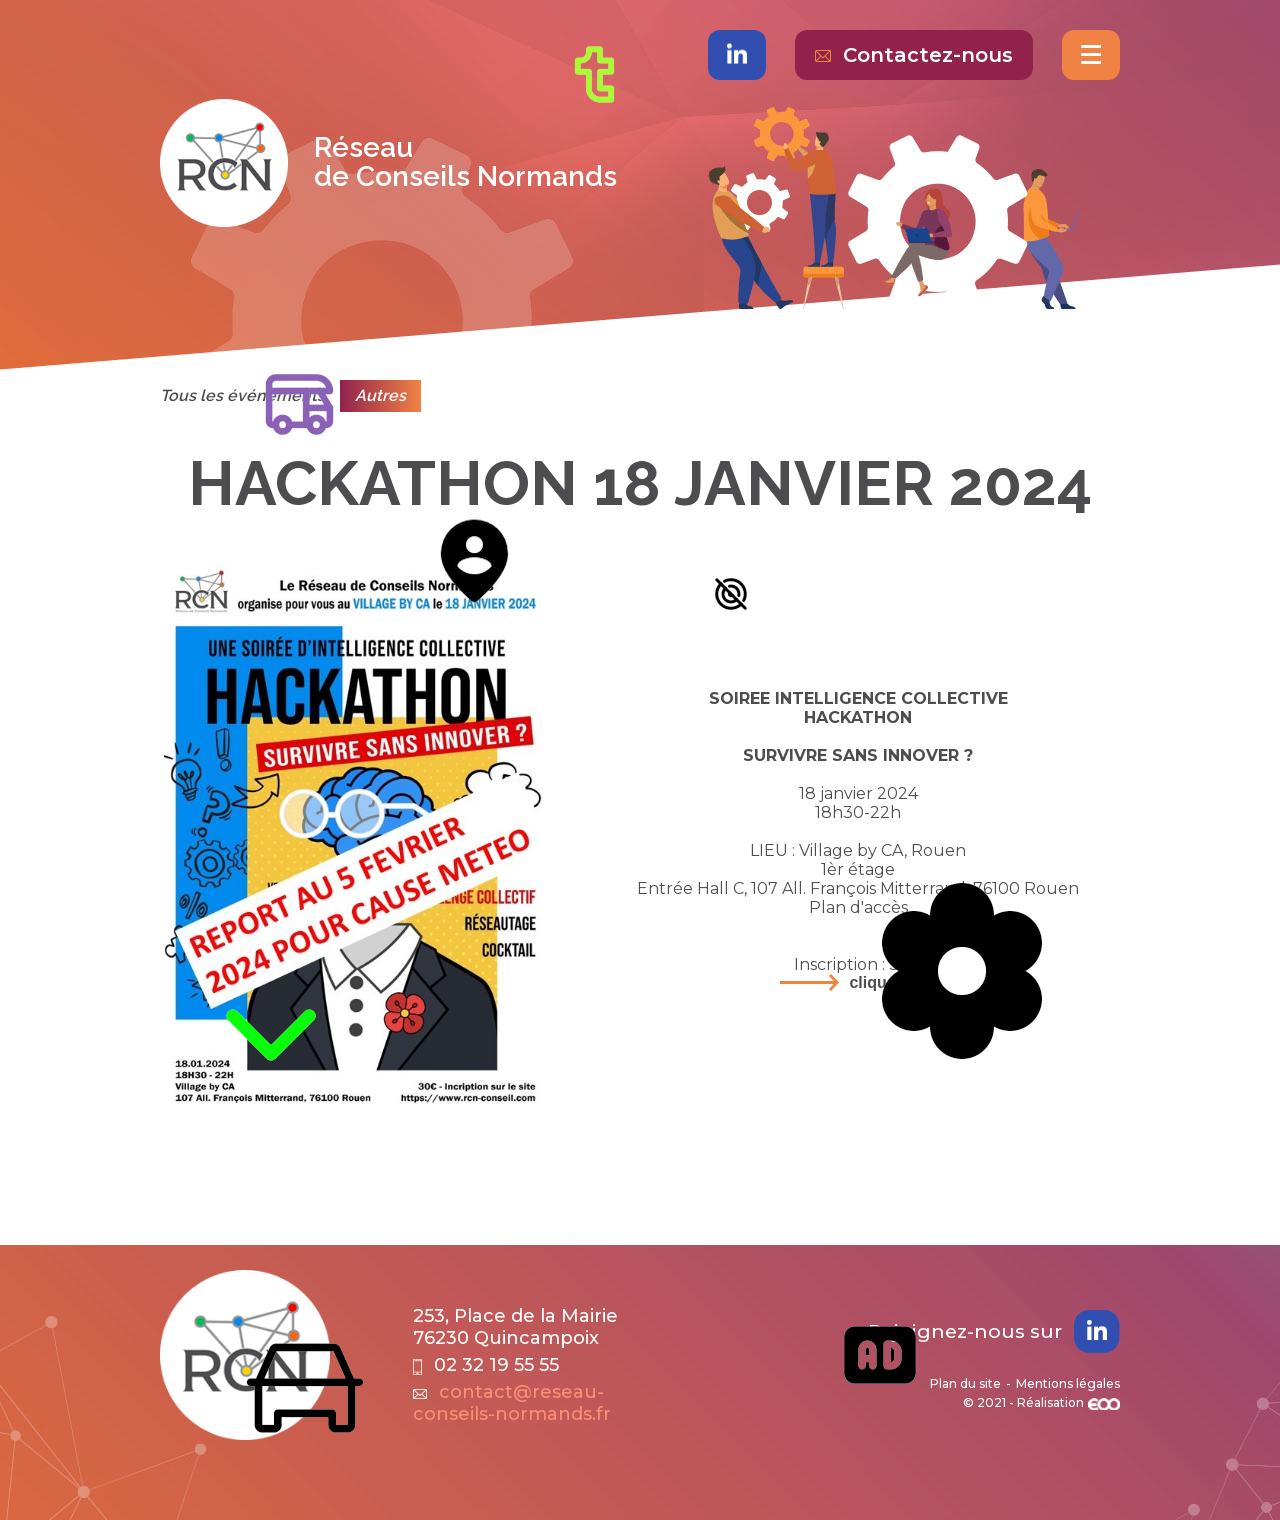 The height and width of the screenshot is (1520, 1280). I want to click on expand a dropdown menu or section, so click(271, 1035).